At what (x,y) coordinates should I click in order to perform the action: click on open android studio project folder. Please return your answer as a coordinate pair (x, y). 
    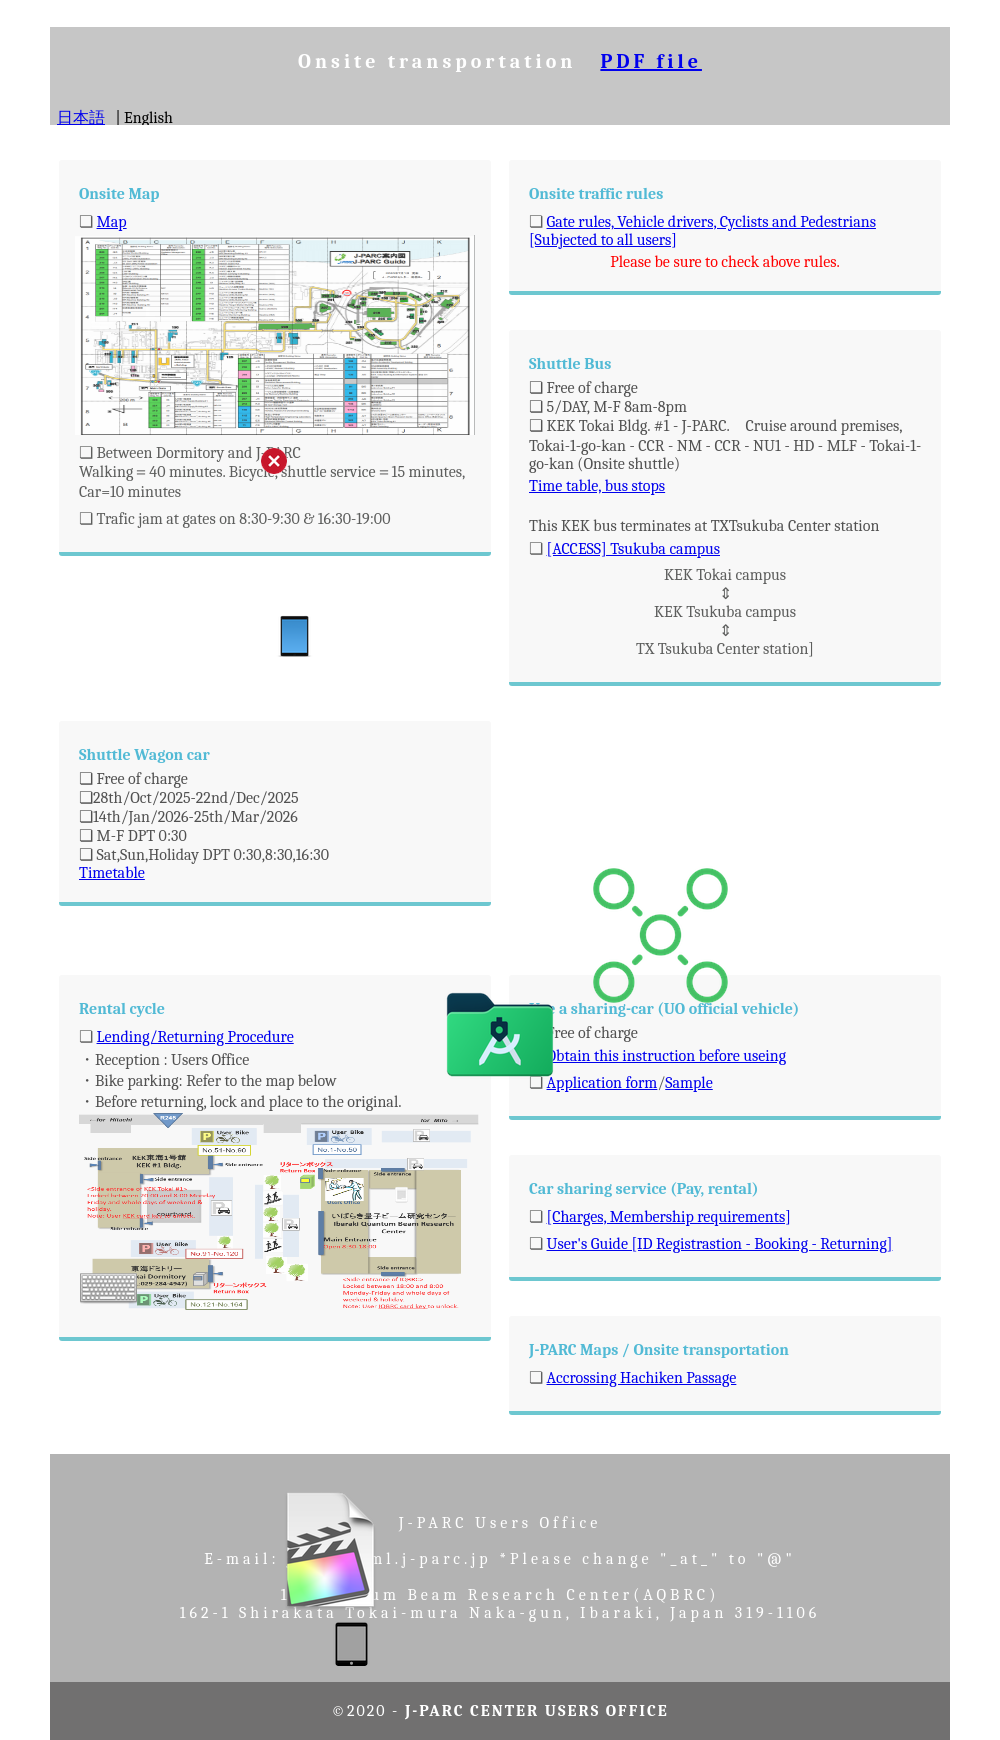
    Looking at the image, I should click on (499, 1037).